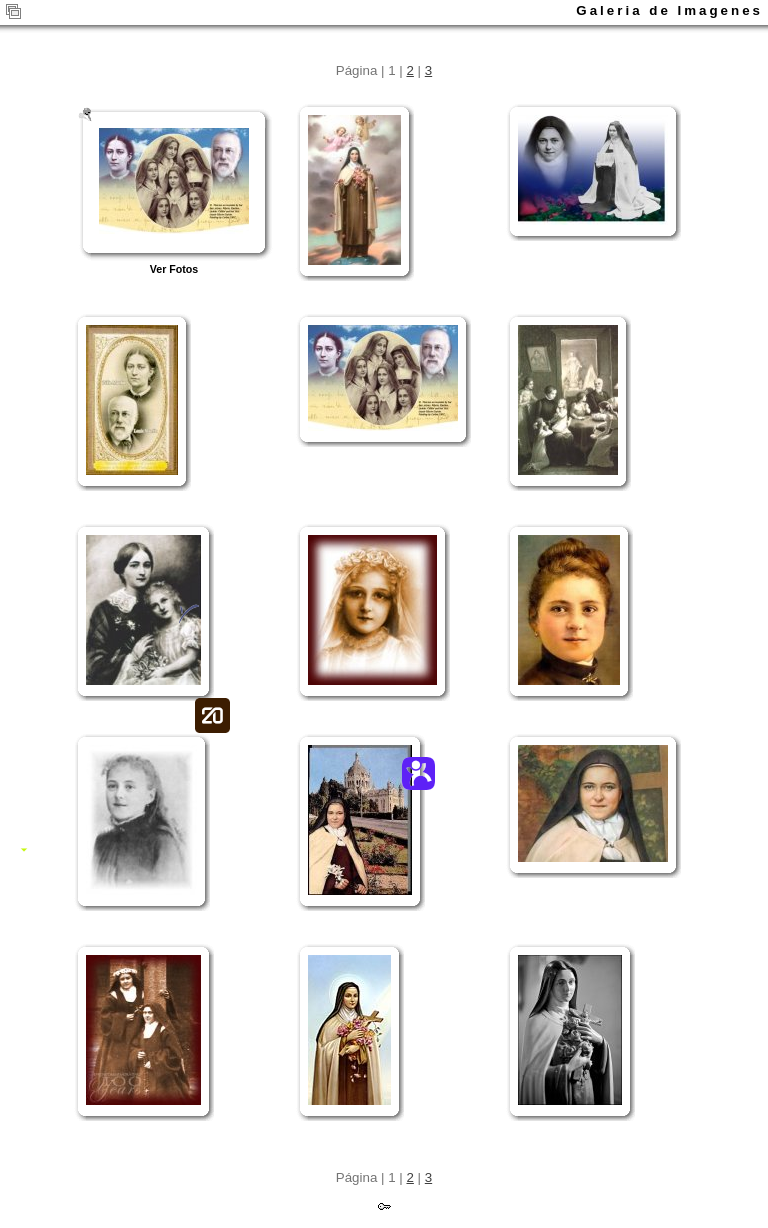 Image resolution: width=768 pixels, height=1228 pixels. Describe the element at coordinates (24, 850) in the screenshot. I see `expand a dropdown menu` at that location.